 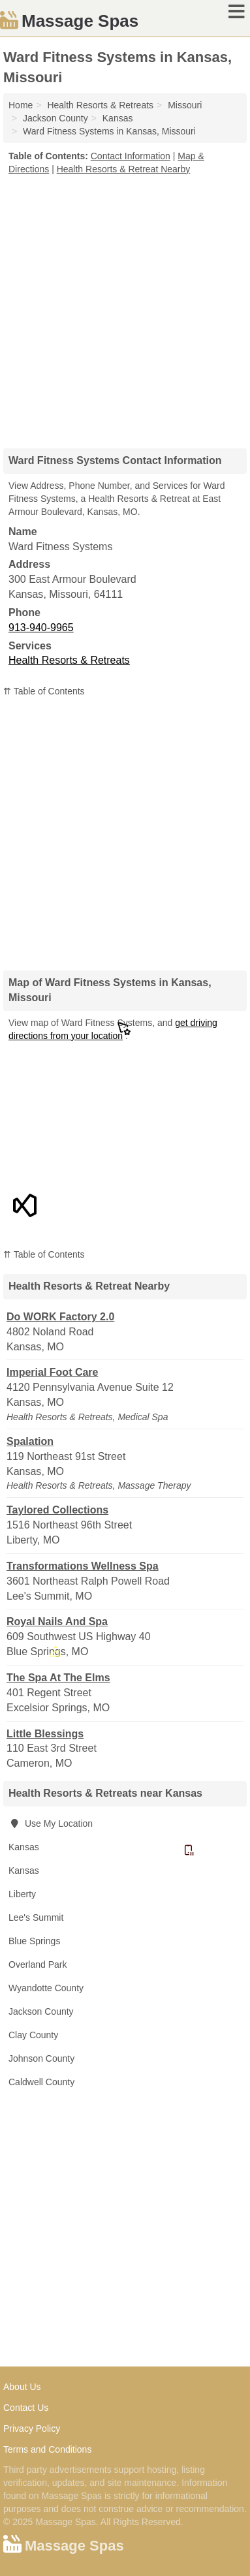 I want to click on indicates sunrise or morning time, so click(x=55, y=1651).